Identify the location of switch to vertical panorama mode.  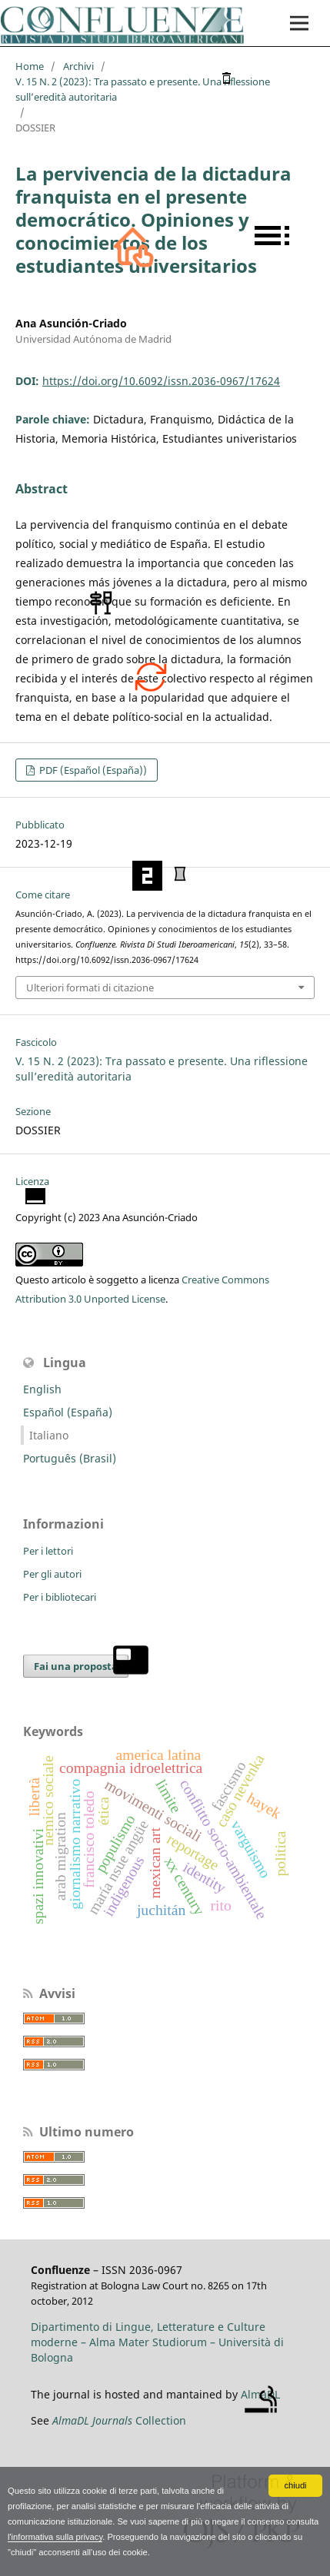
(180, 874).